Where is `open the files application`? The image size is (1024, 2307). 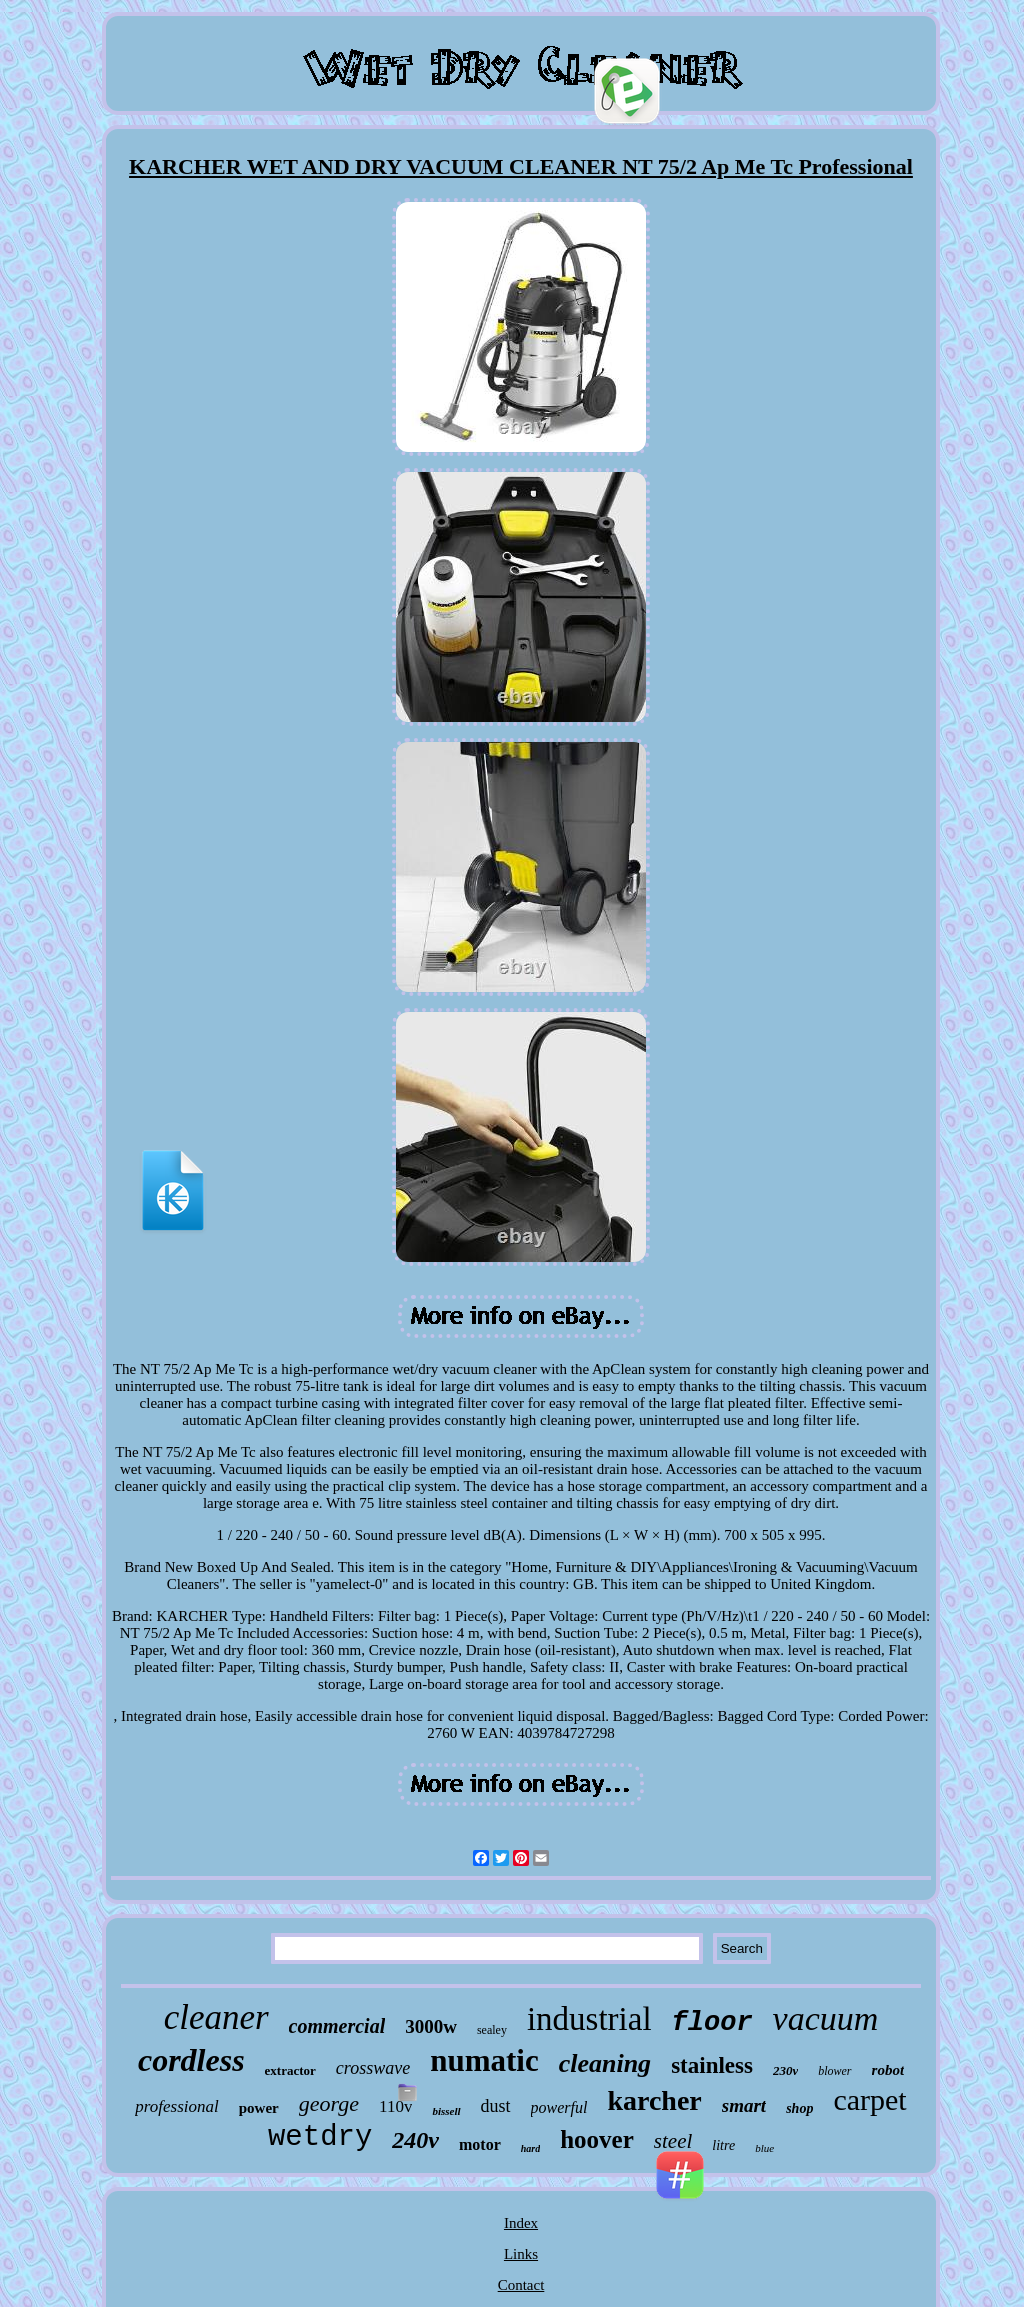 open the files application is located at coordinates (407, 2092).